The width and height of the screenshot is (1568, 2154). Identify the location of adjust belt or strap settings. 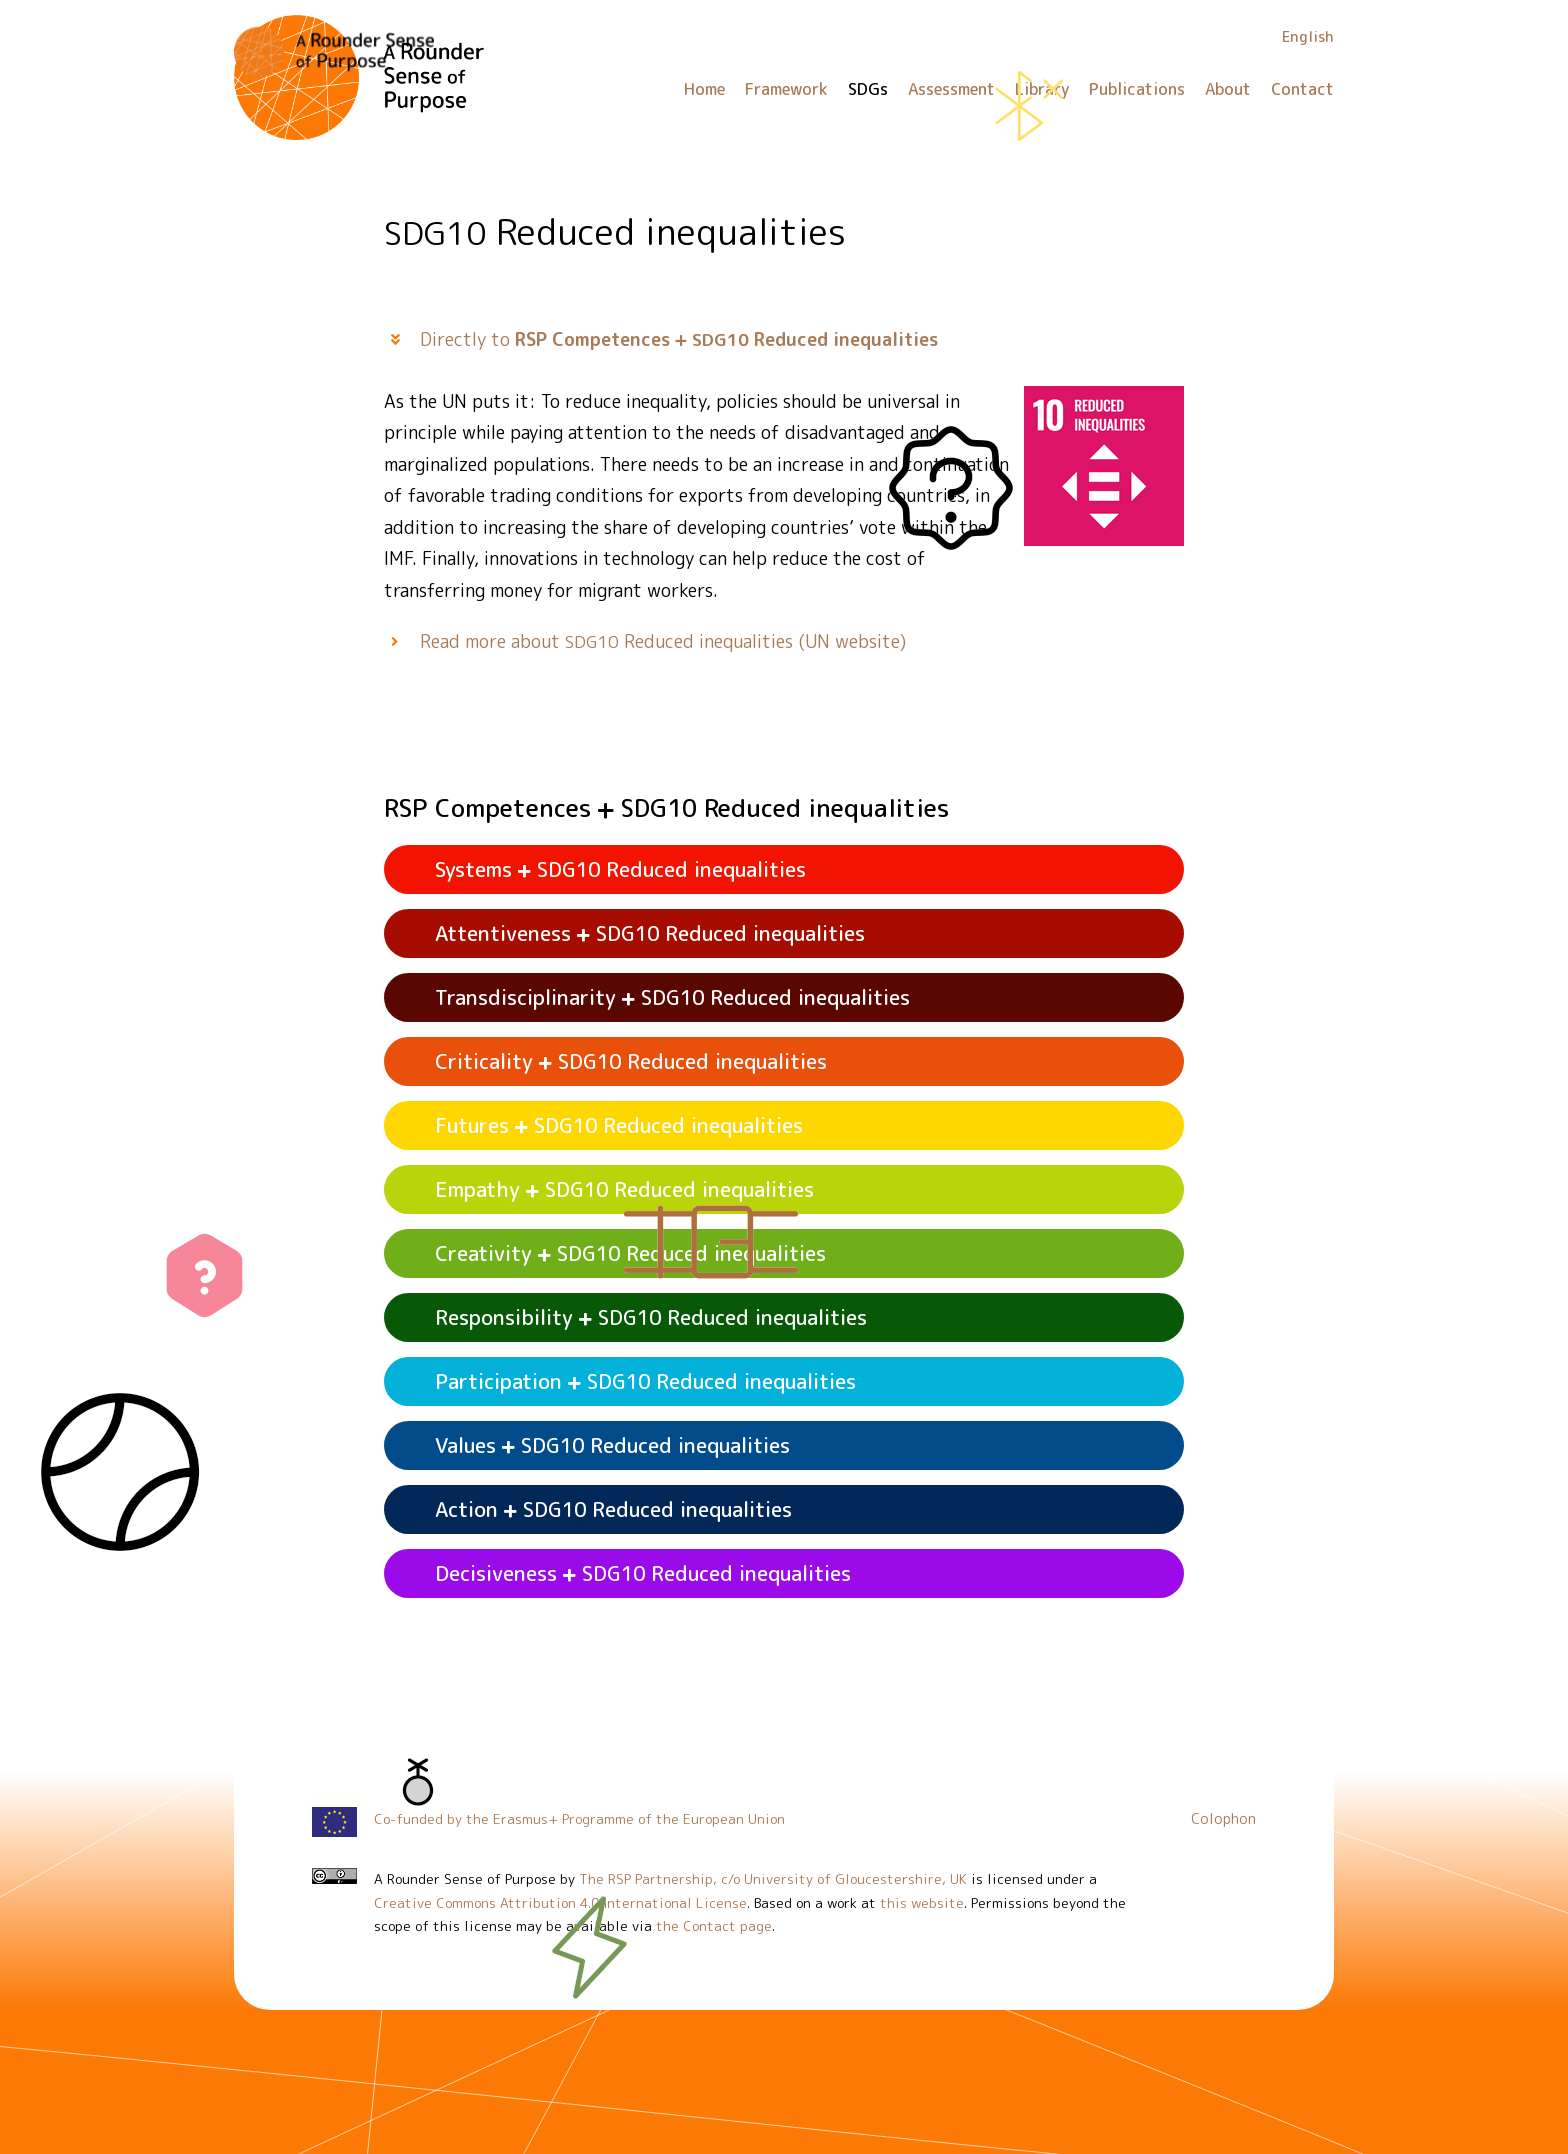
(711, 1242).